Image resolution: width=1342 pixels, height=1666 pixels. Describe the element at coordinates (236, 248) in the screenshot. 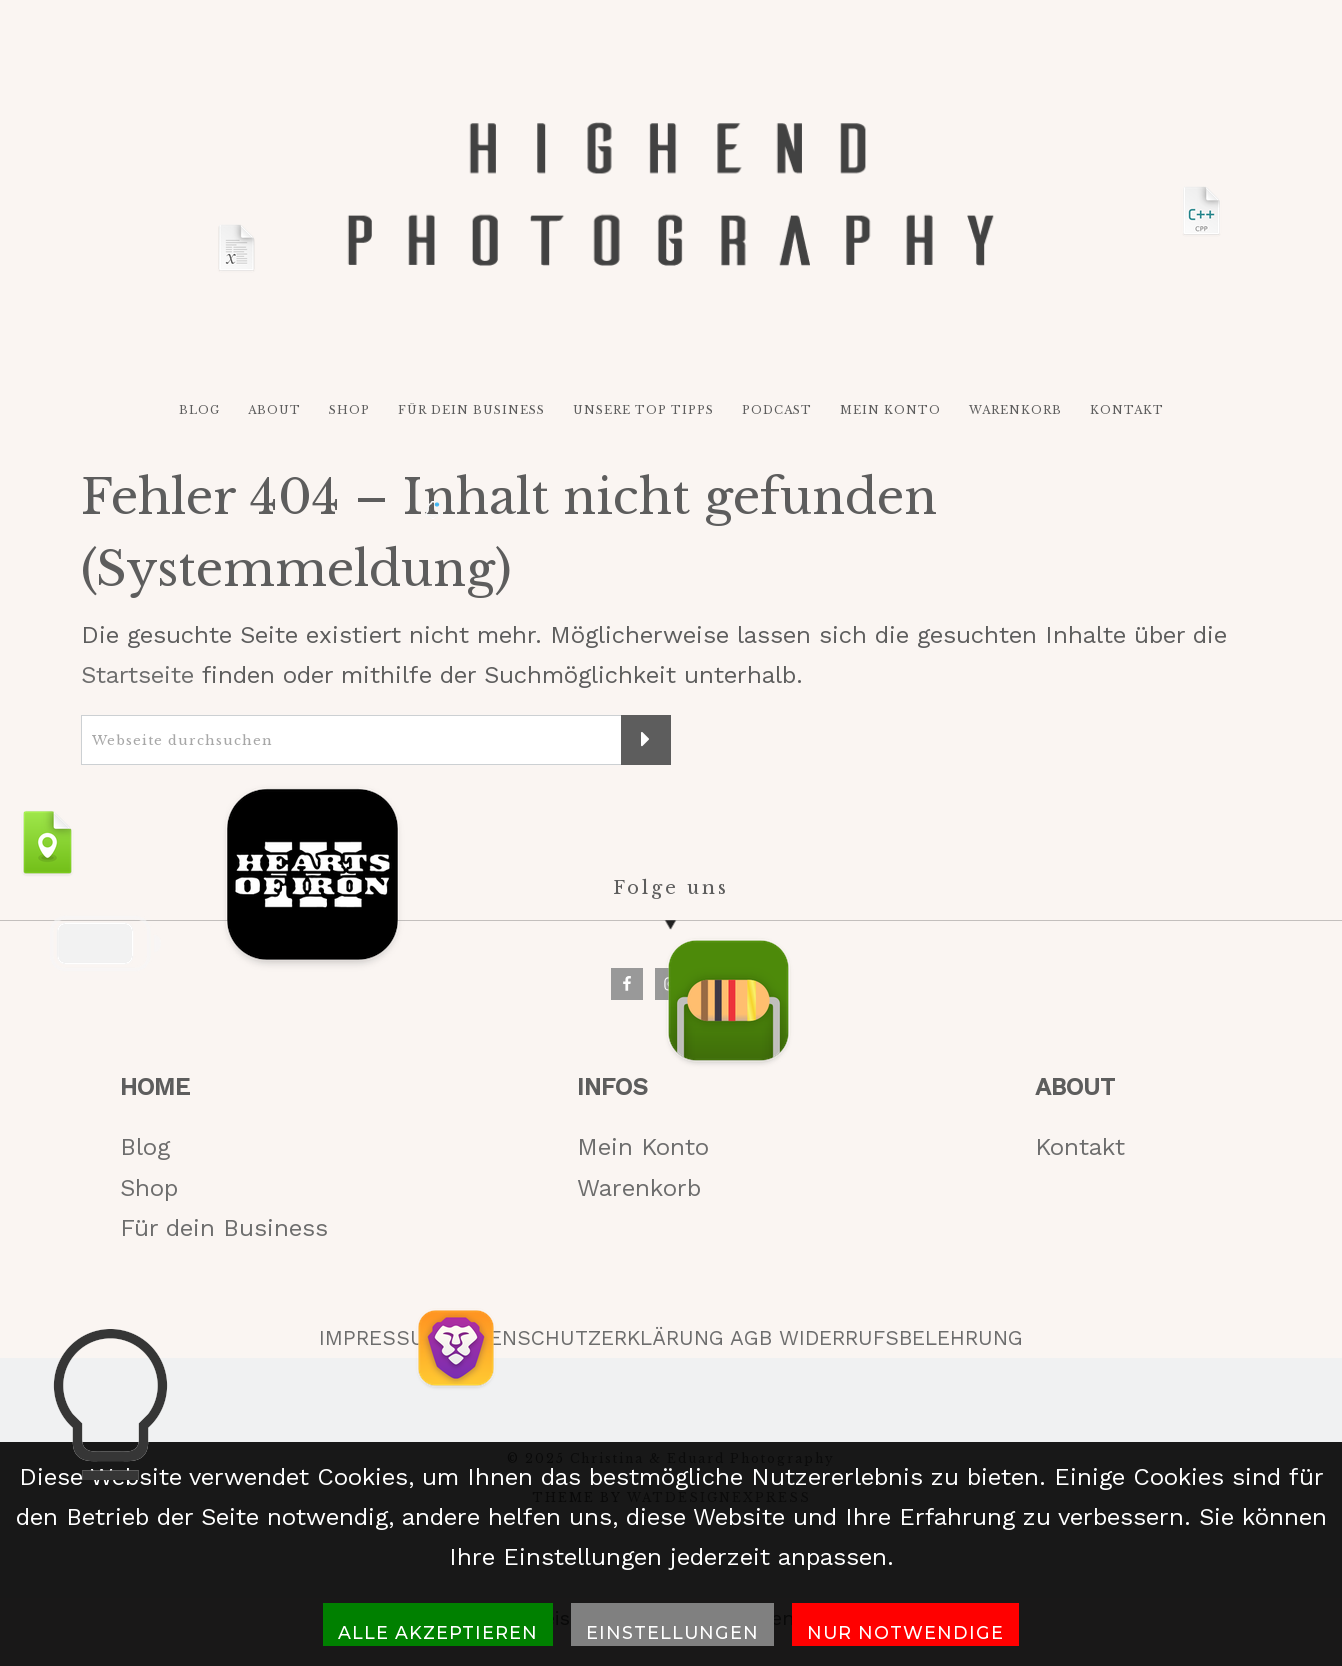

I see `xournal++ document file` at that location.